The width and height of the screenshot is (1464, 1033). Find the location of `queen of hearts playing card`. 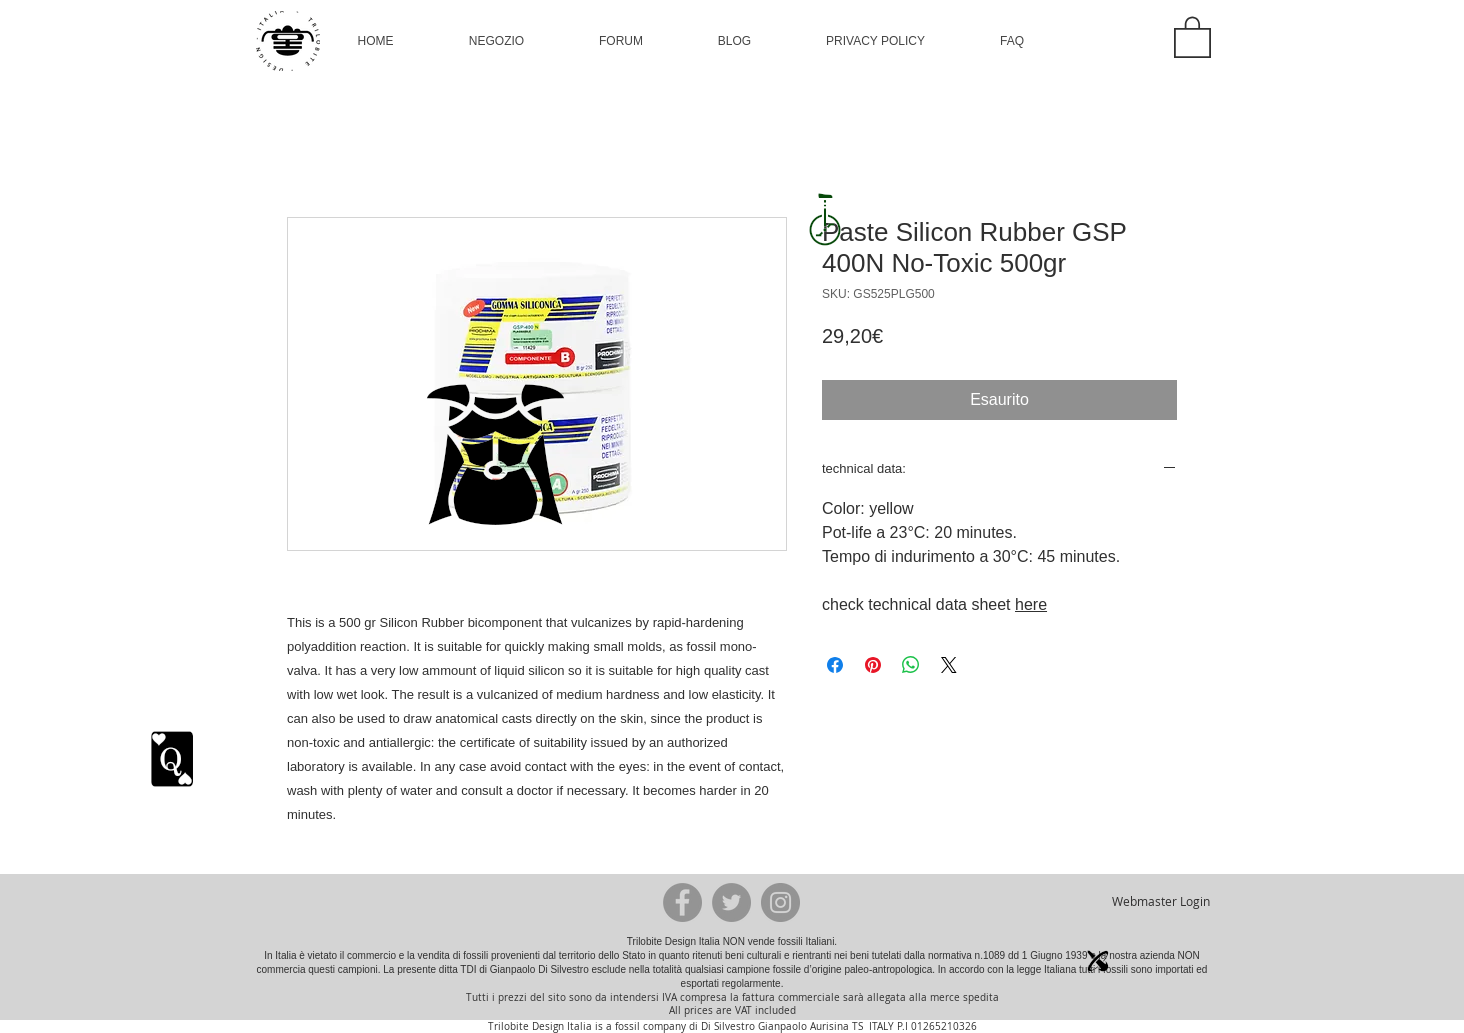

queen of hearts playing card is located at coordinates (172, 759).